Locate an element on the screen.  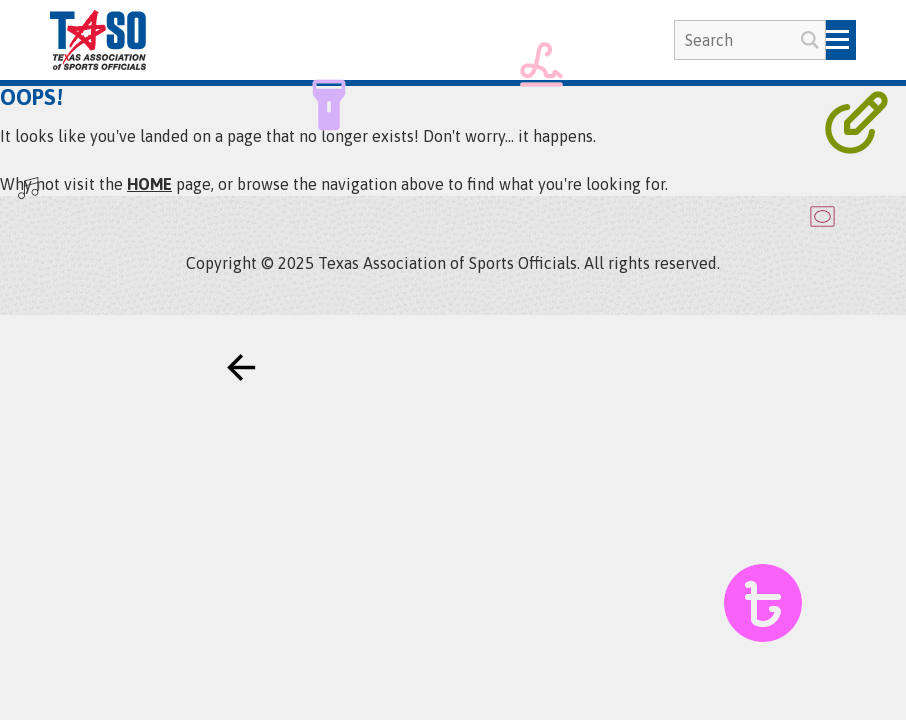
indicates bangladeshi taka currency is located at coordinates (763, 603).